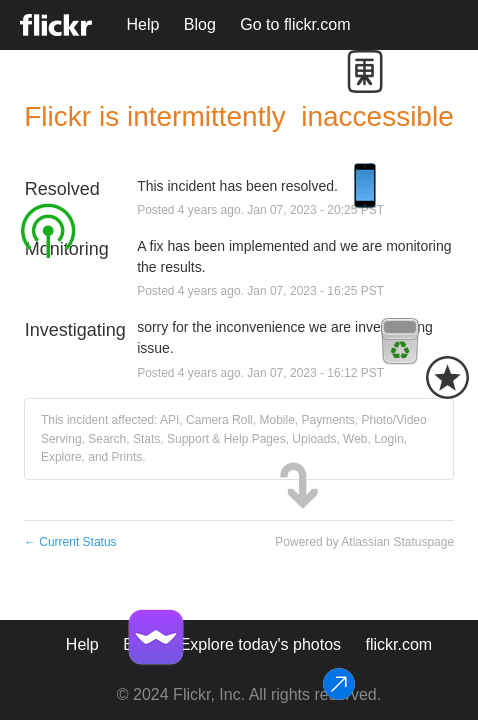 This screenshot has height=720, width=478. I want to click on open the podcasts app, so click(50, 229).